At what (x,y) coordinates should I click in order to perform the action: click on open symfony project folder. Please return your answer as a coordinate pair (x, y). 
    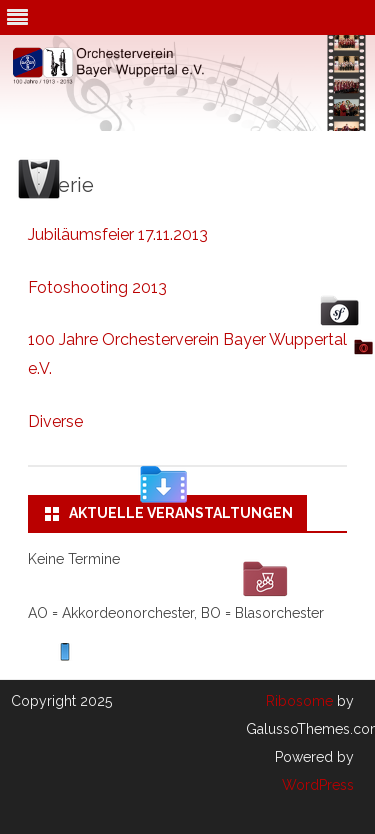
    Looking at the image, I should click on (339, 311).